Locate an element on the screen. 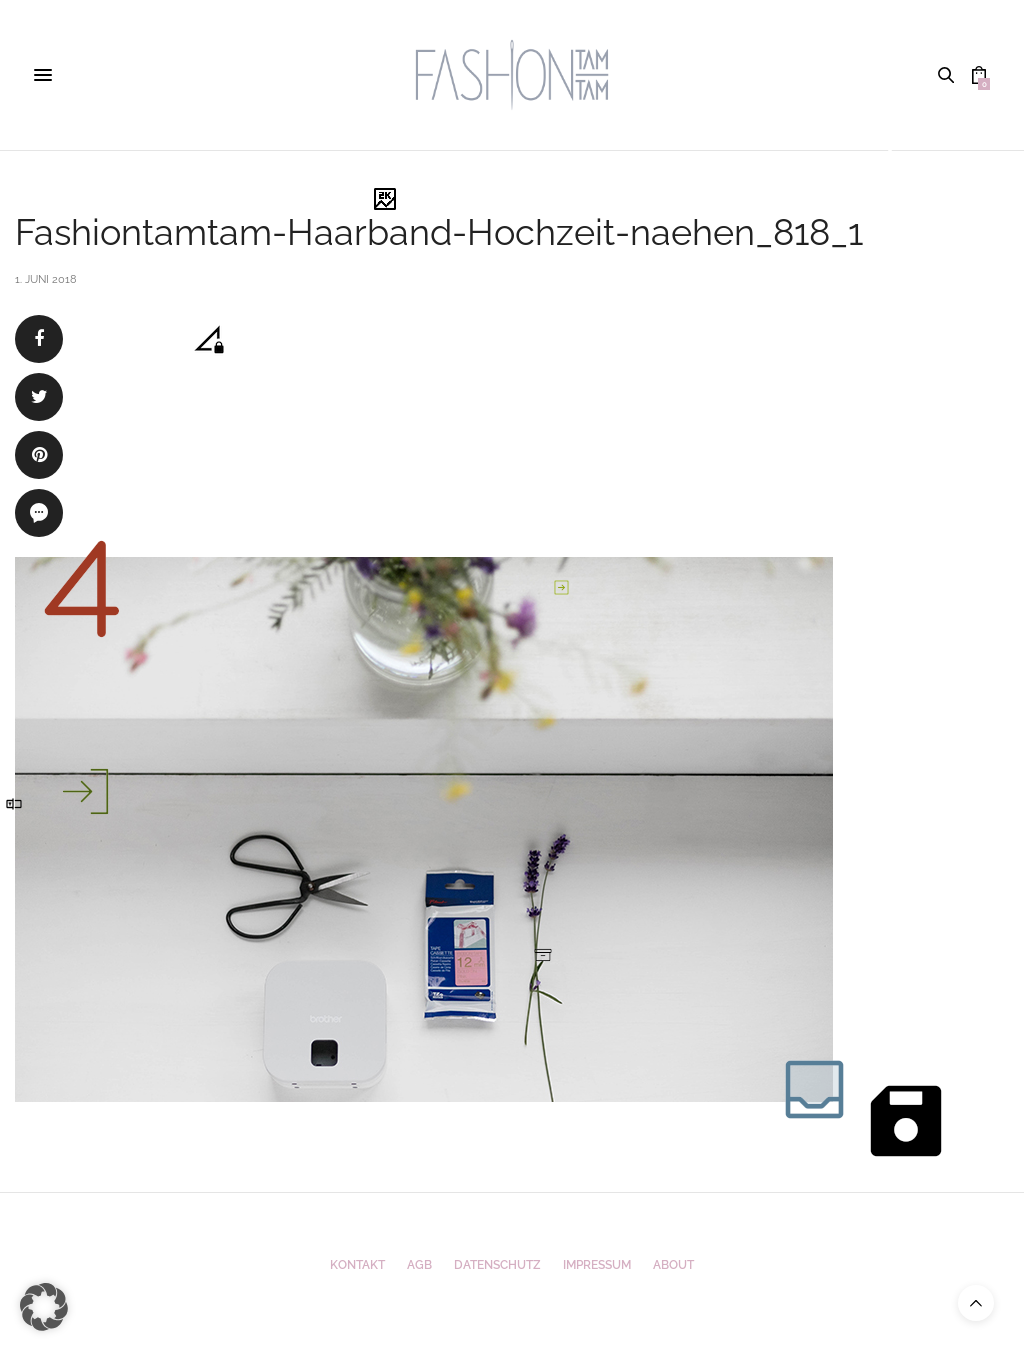 The width and height of the screenshot is (1024, 1351). indicates step four in a multi-step process is located at coordinates (84, 589).